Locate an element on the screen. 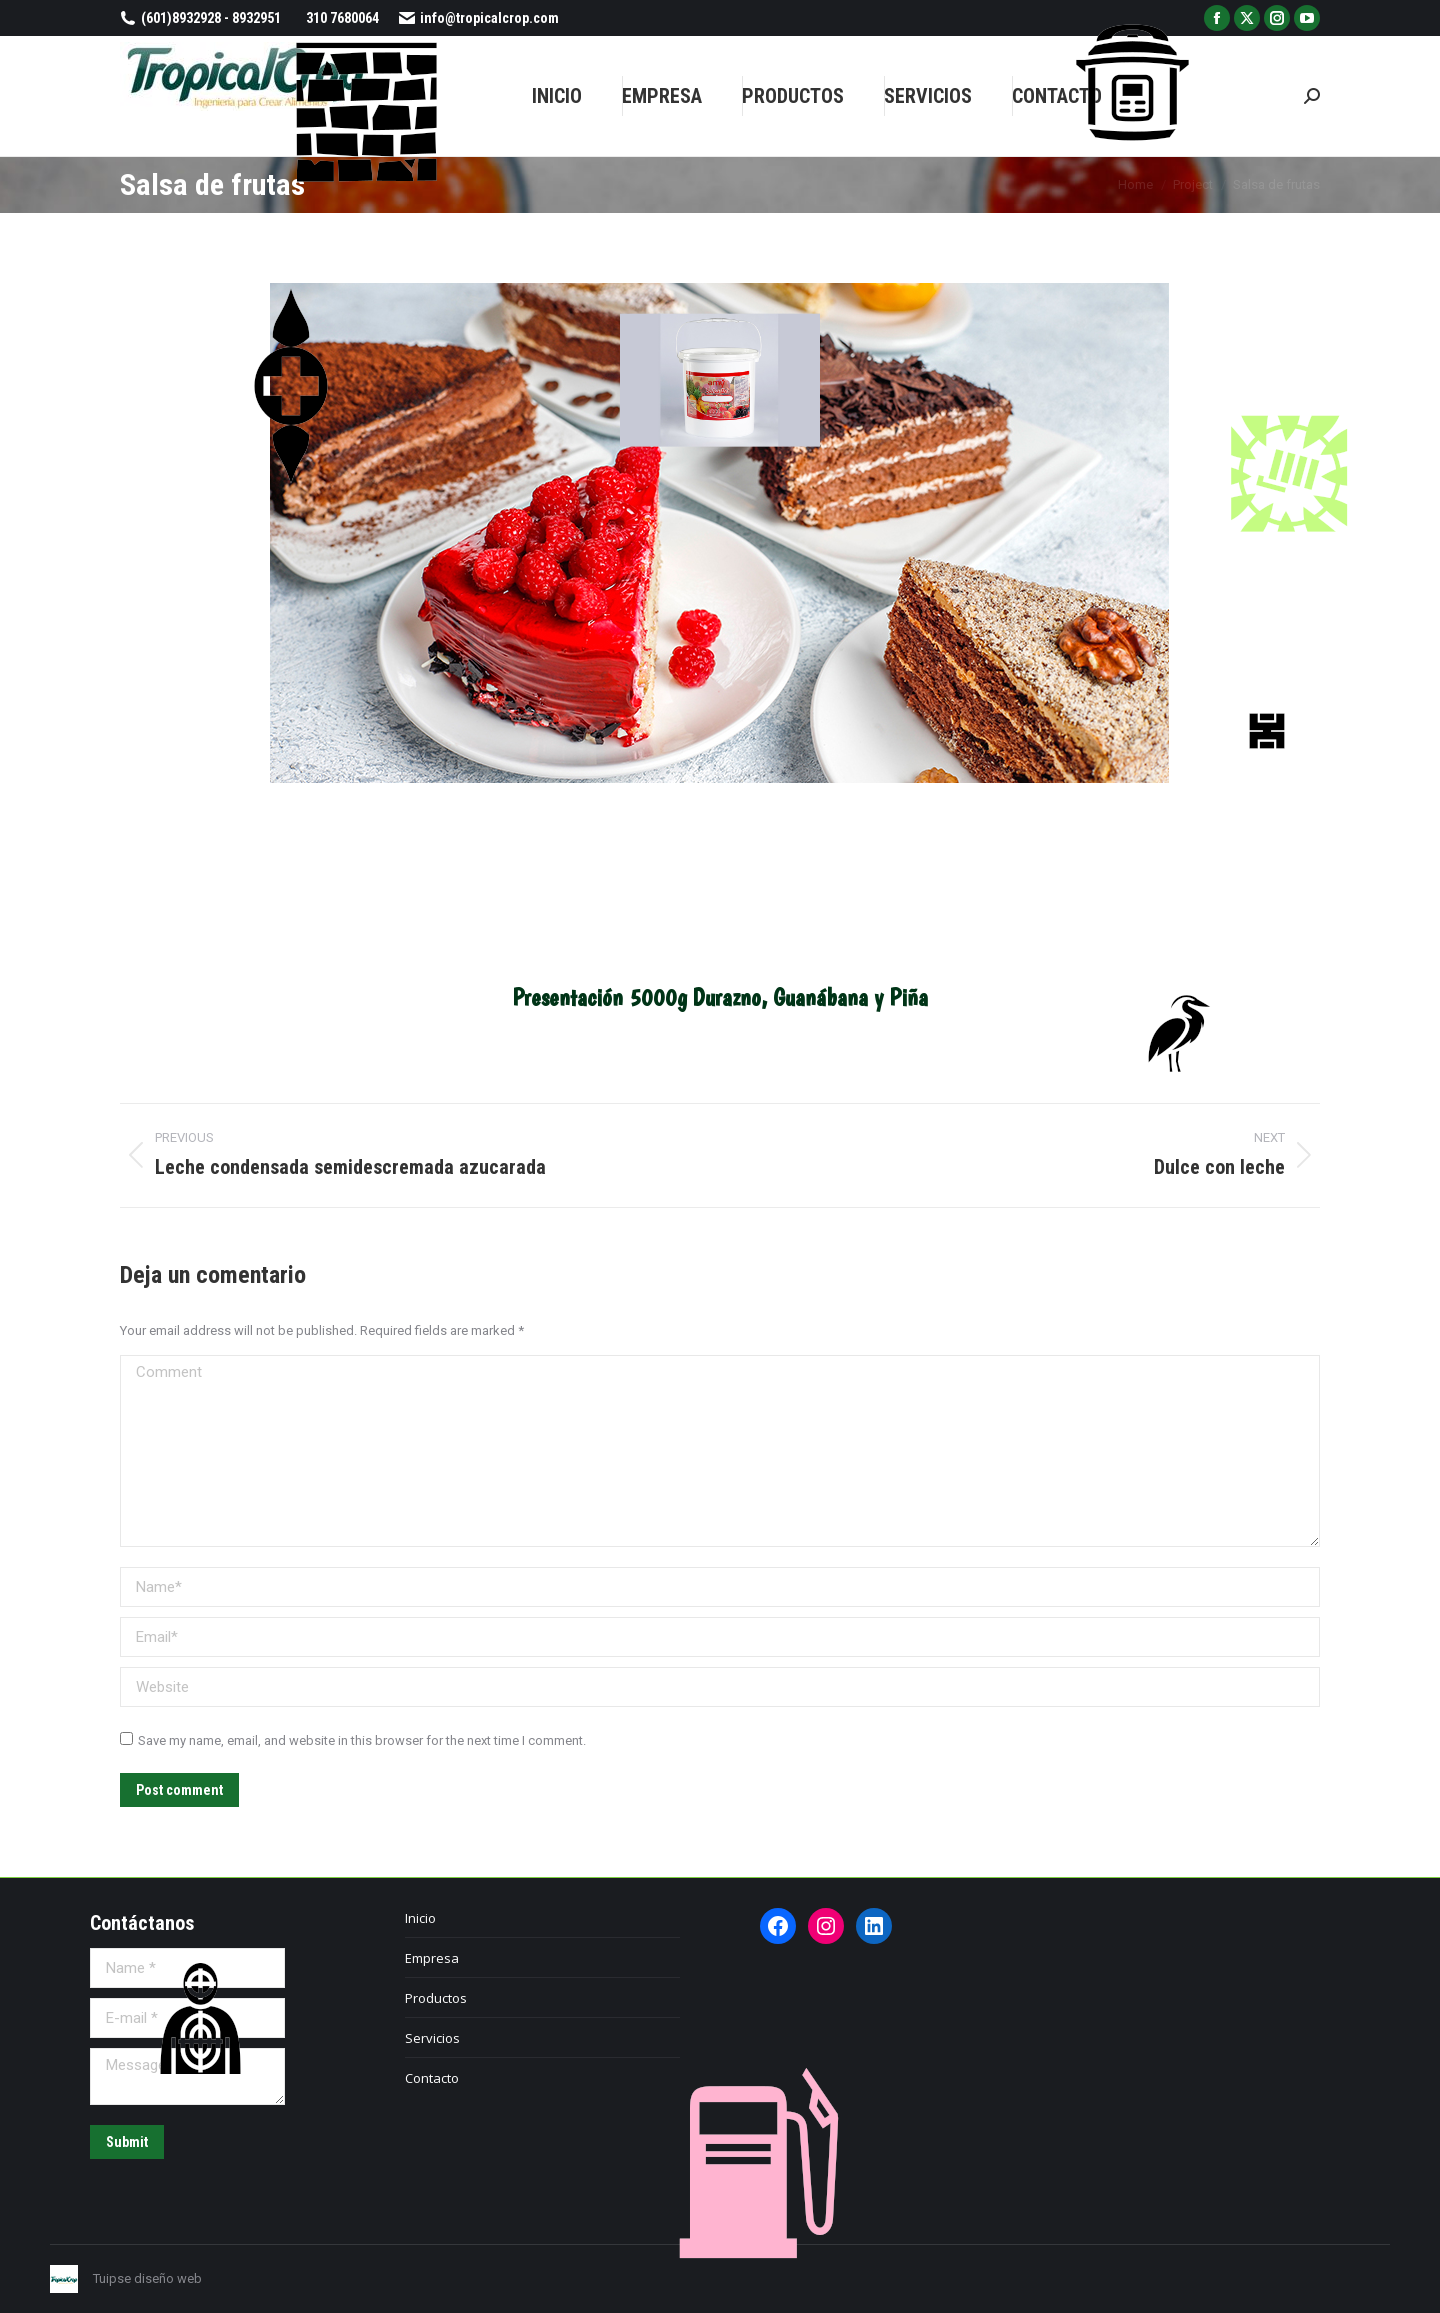 The image size is (1440, 2313). indicates player has reached level two status is located at coordinates (291, 386).